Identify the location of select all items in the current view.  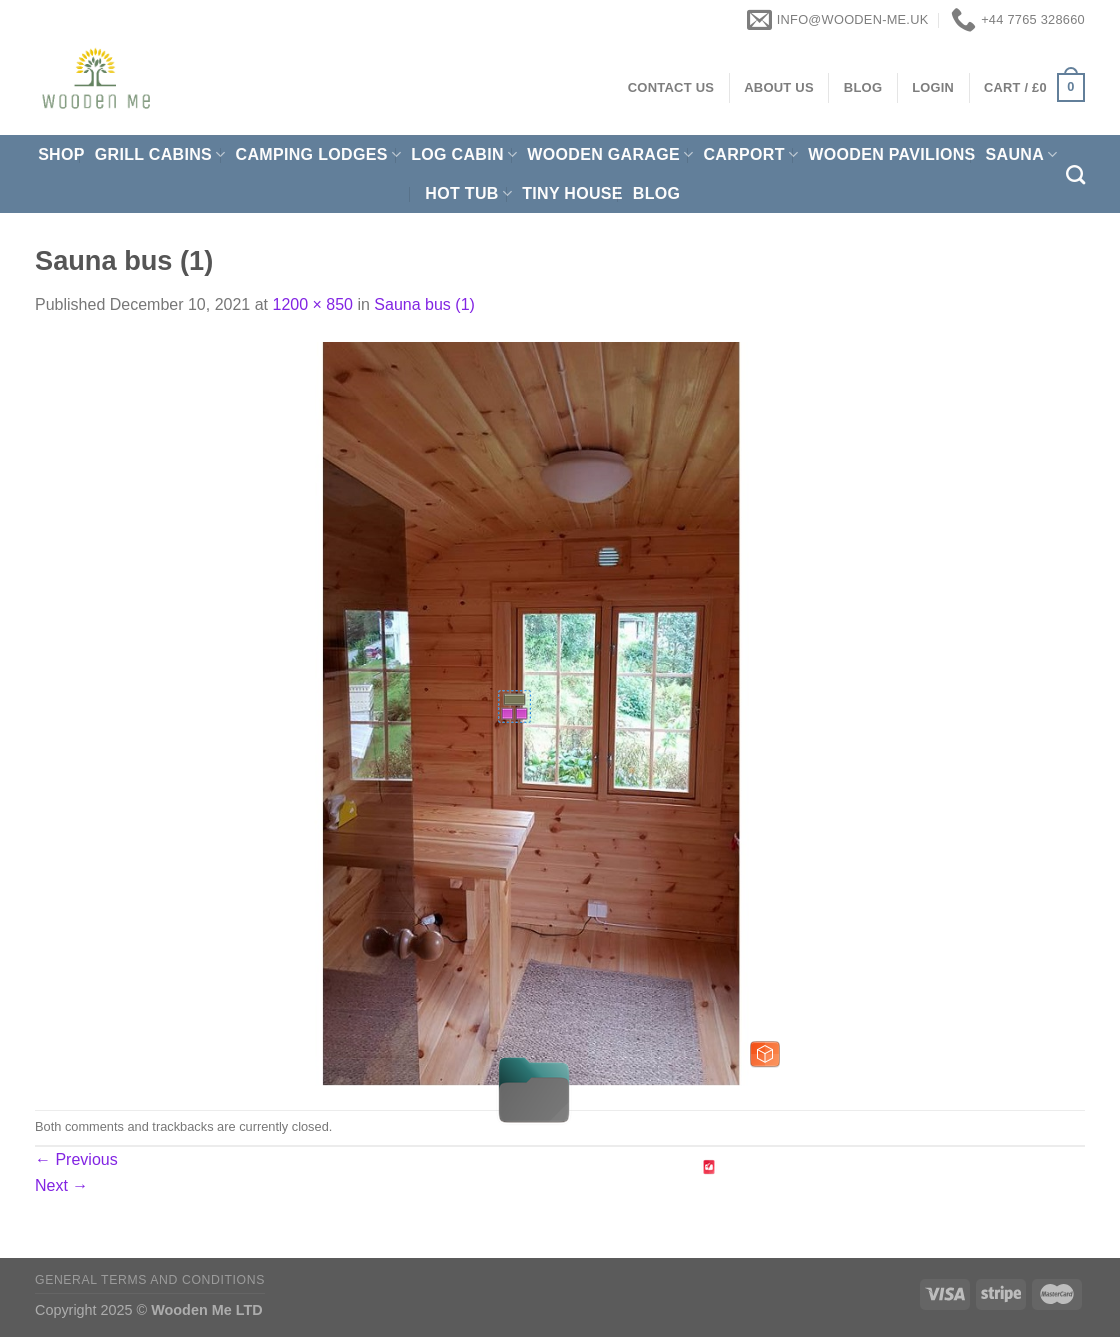
(514, 706).